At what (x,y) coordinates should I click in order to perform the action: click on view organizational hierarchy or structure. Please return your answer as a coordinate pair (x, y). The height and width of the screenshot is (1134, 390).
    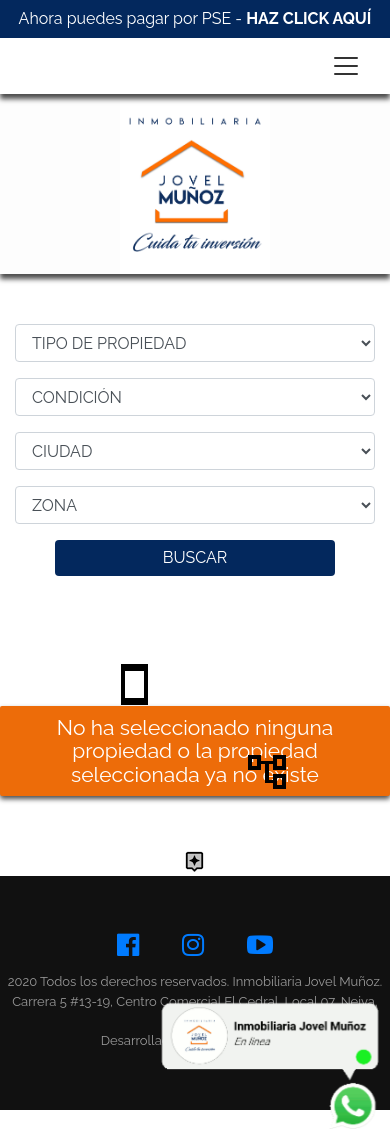
    Looking at the image, I should click on (267, 772).